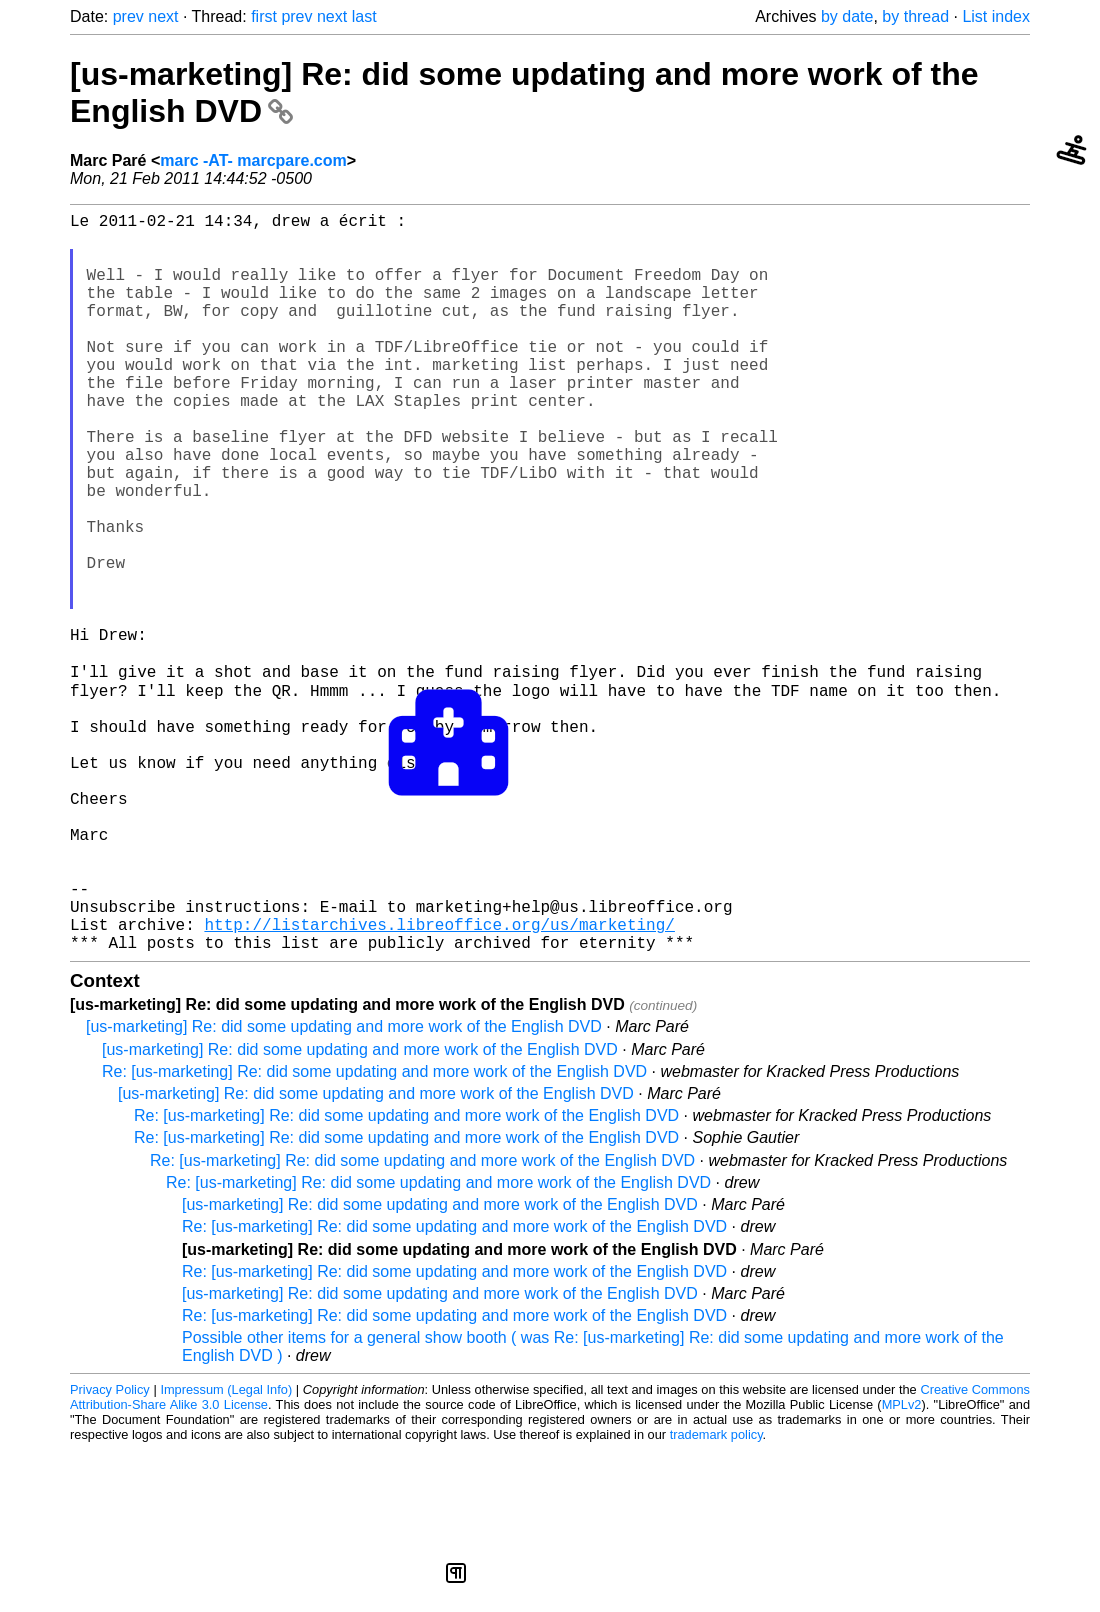  What do you see at coordinates (456, 1573) in the screenshot?
I see `toggle paragraph formatting marks` at bounding box center [456, 1573].